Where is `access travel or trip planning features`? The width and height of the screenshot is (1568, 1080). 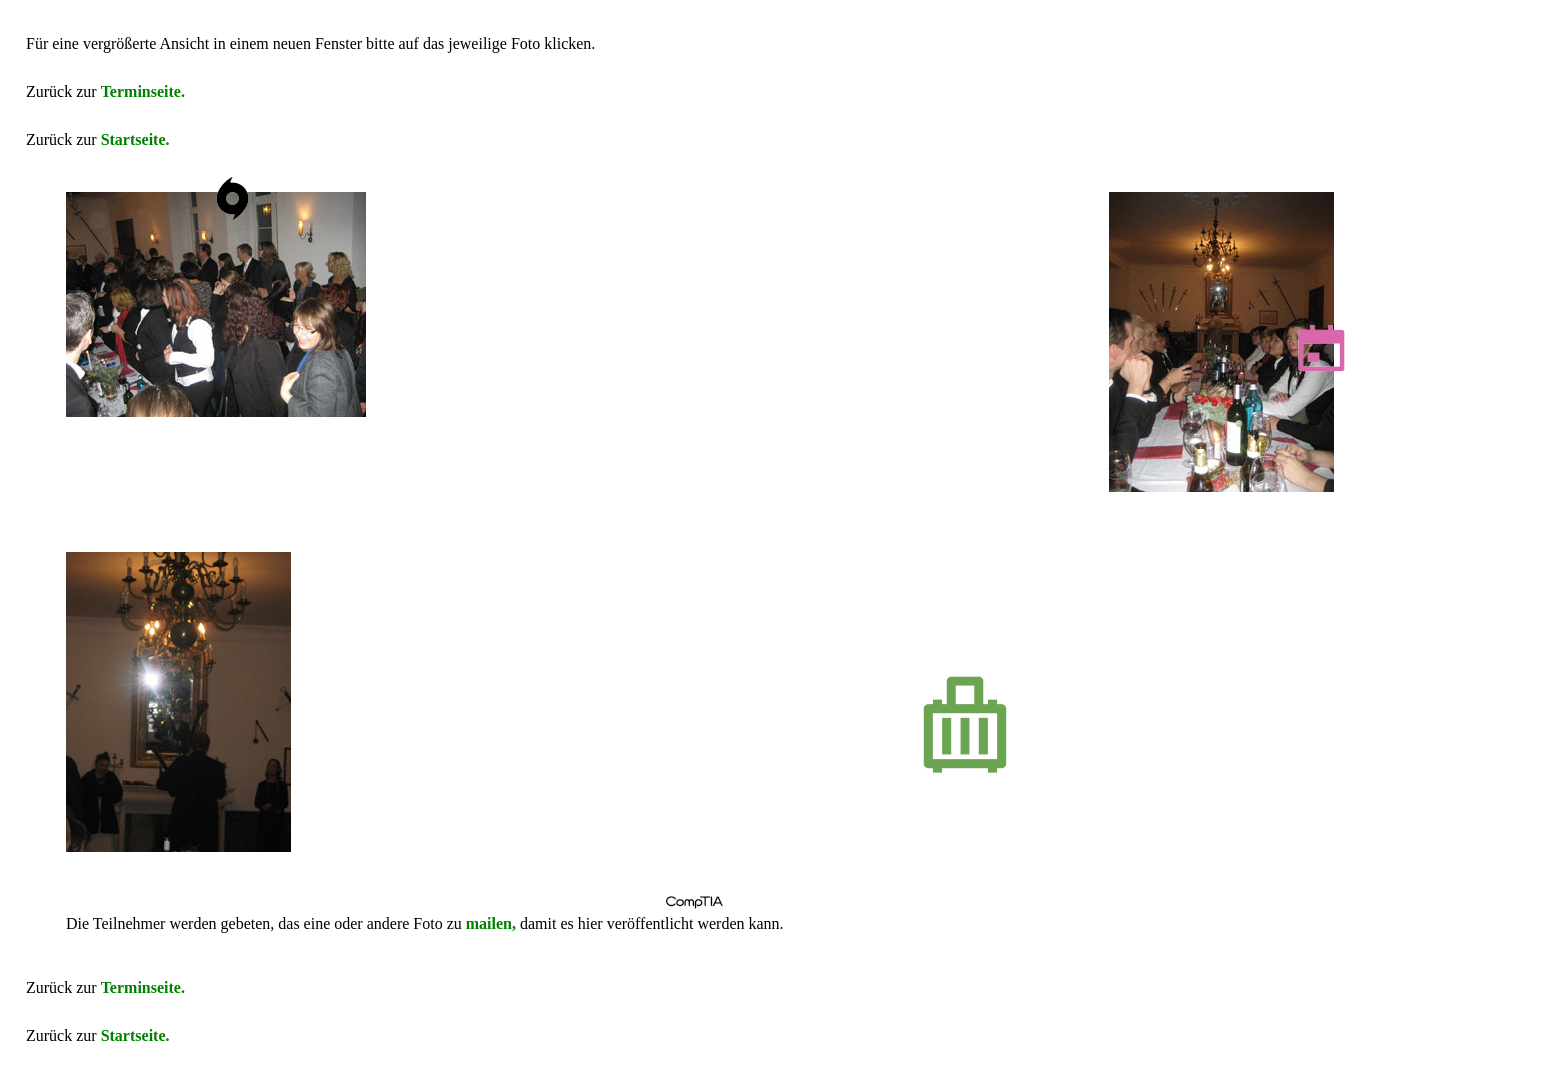 access travel or trip planning features is located at coordinates (965, 727).